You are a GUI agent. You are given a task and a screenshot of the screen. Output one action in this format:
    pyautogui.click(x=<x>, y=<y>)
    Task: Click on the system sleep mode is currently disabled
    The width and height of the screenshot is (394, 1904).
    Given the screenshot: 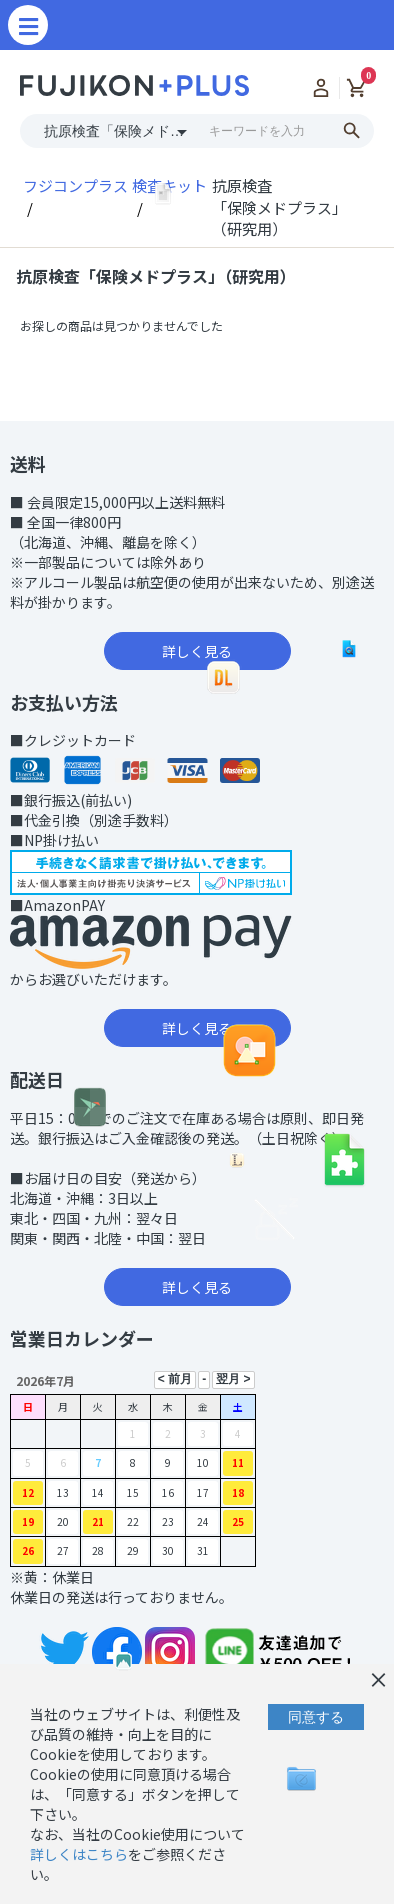 What is the action you would take?
    pyautogui.click(x=276, y=1219)
    